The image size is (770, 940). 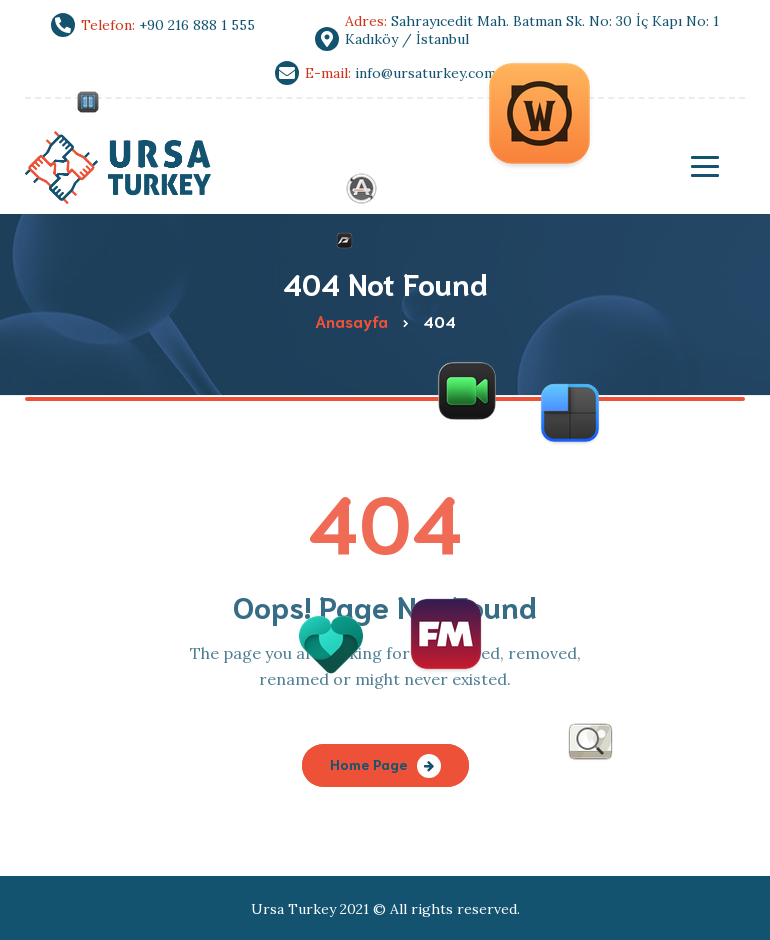 What do you see at coordinates (446, 634) in the screenshot?
I see `open football manager app` at bounding box center [446, 634].